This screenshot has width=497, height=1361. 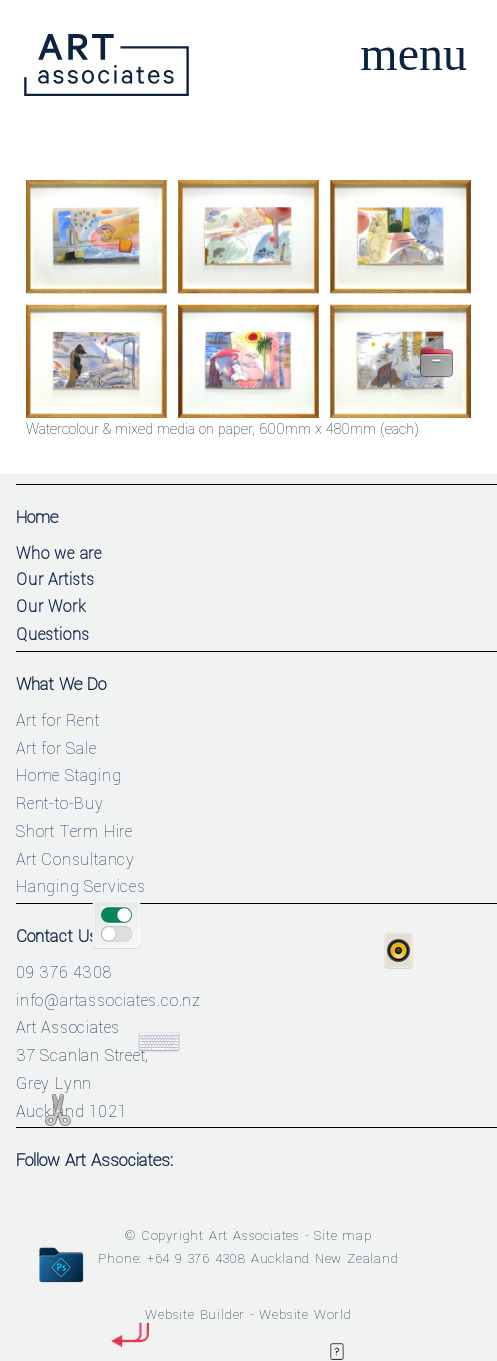 What do you see at coordinates (337, 1351) in the screenshot?
I see `access help documentation` at bounding box center [337, 1351].